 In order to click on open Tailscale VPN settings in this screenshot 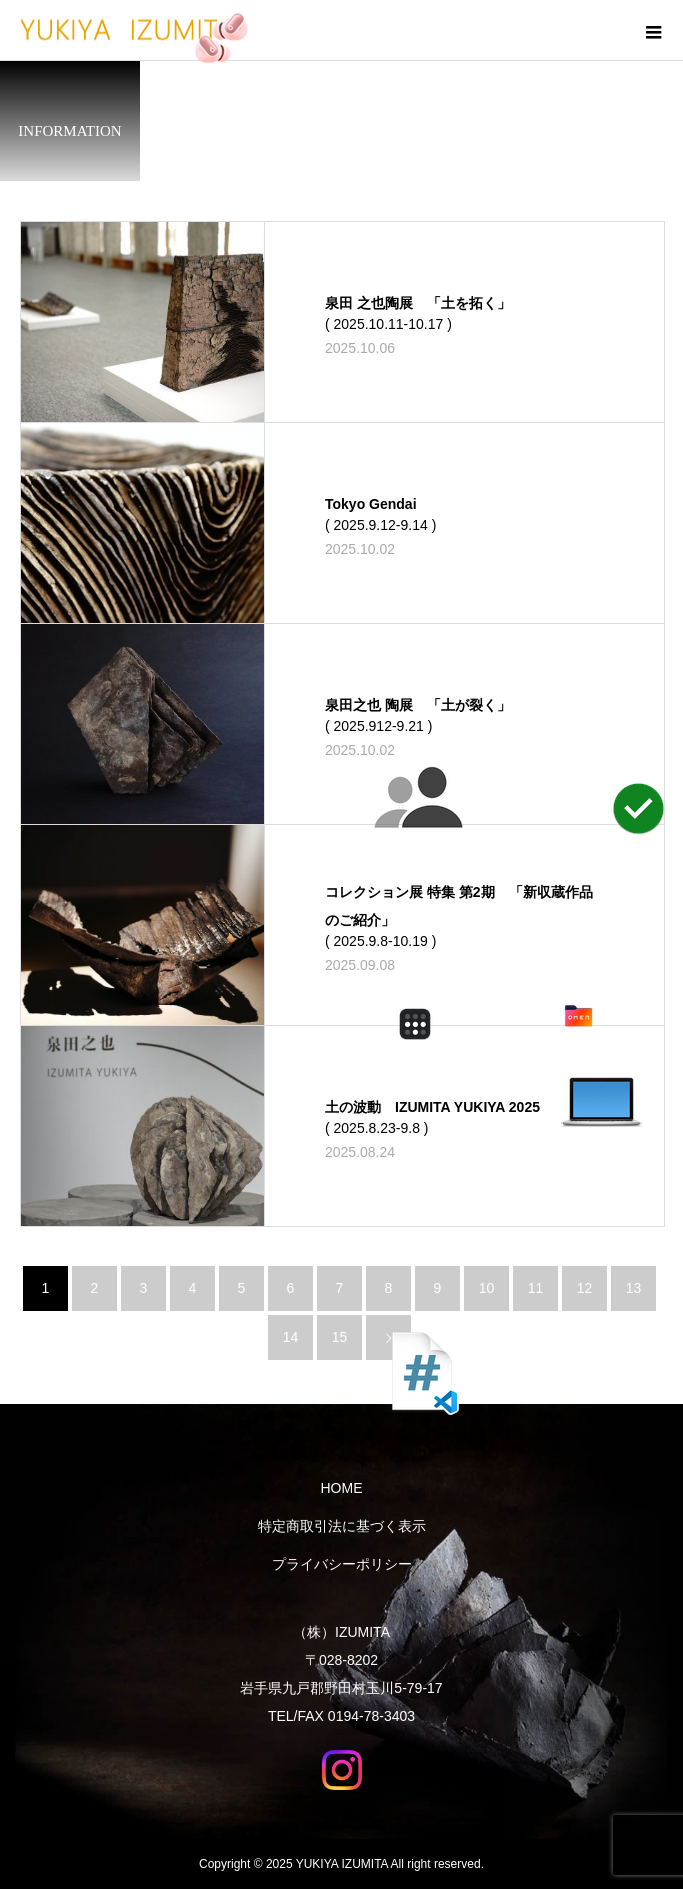, I will do `click(415, 1024)`.